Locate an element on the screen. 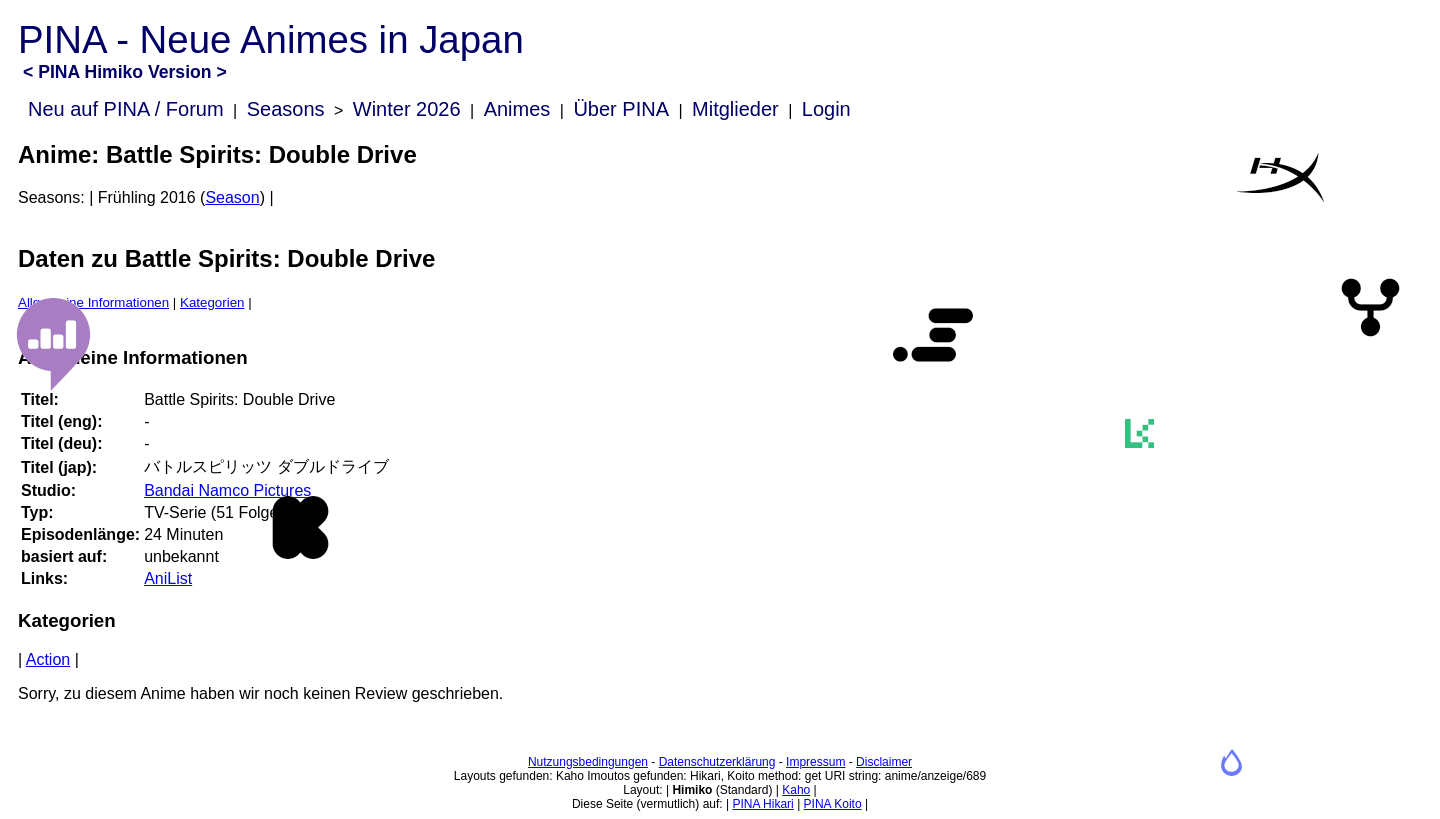  livekit logo - real-time audio/video platform branding is located at coordinates (1139, 433).